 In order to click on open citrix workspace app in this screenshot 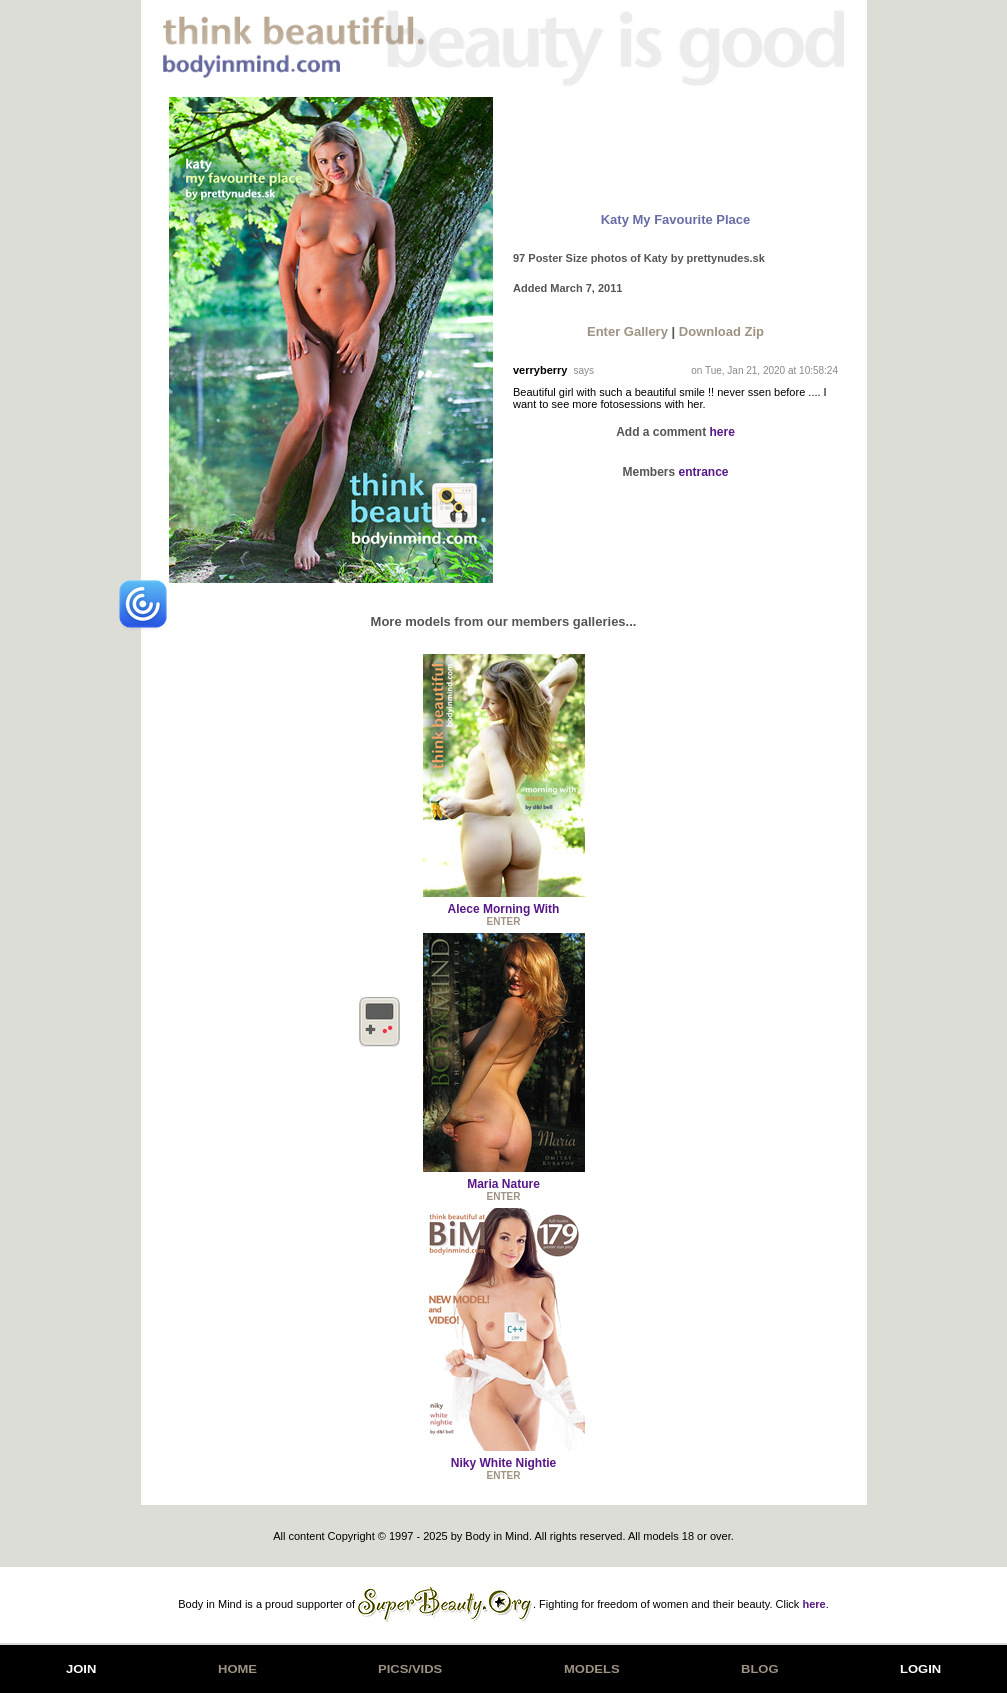, I will do `click(143, 604)`.